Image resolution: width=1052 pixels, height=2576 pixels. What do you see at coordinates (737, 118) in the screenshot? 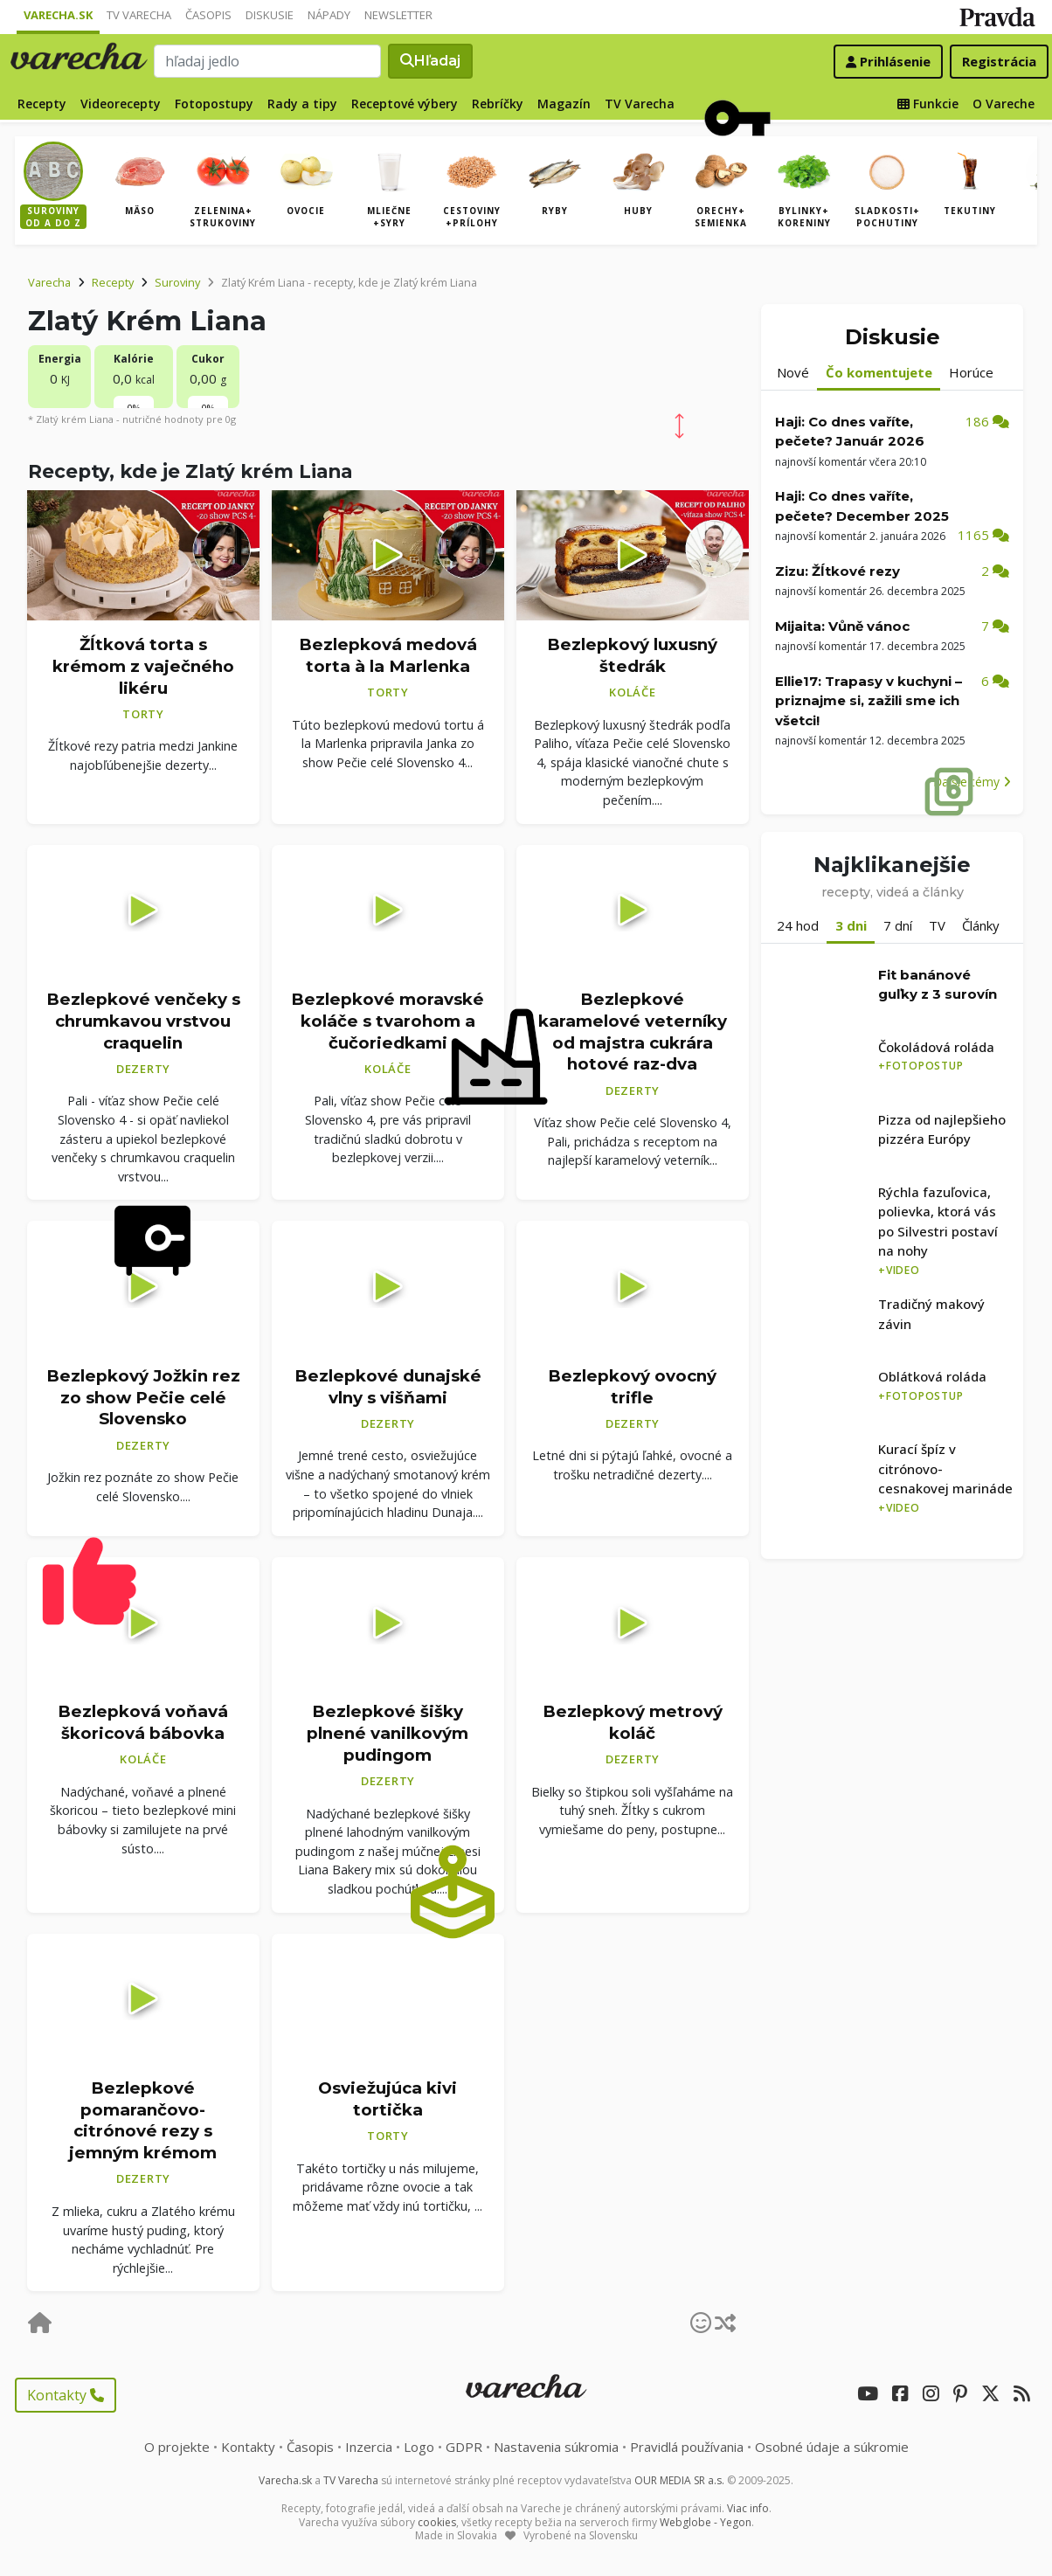
I see `access VPN or secure connection settings` at bounding box center [737, 118].